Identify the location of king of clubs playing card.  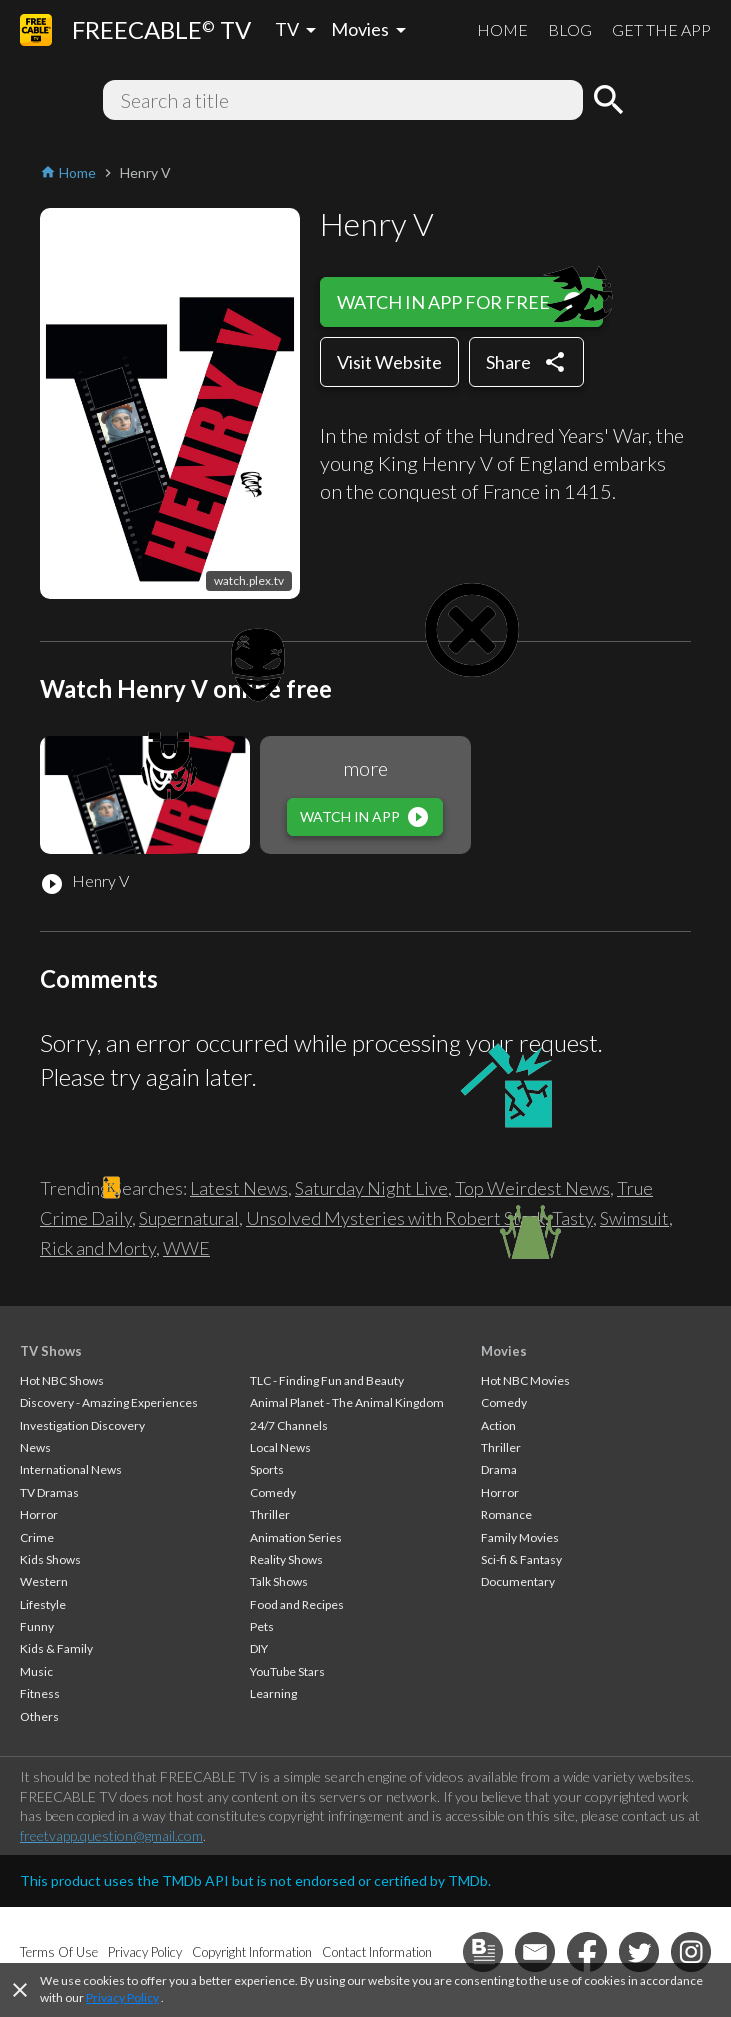
(111, 1187).